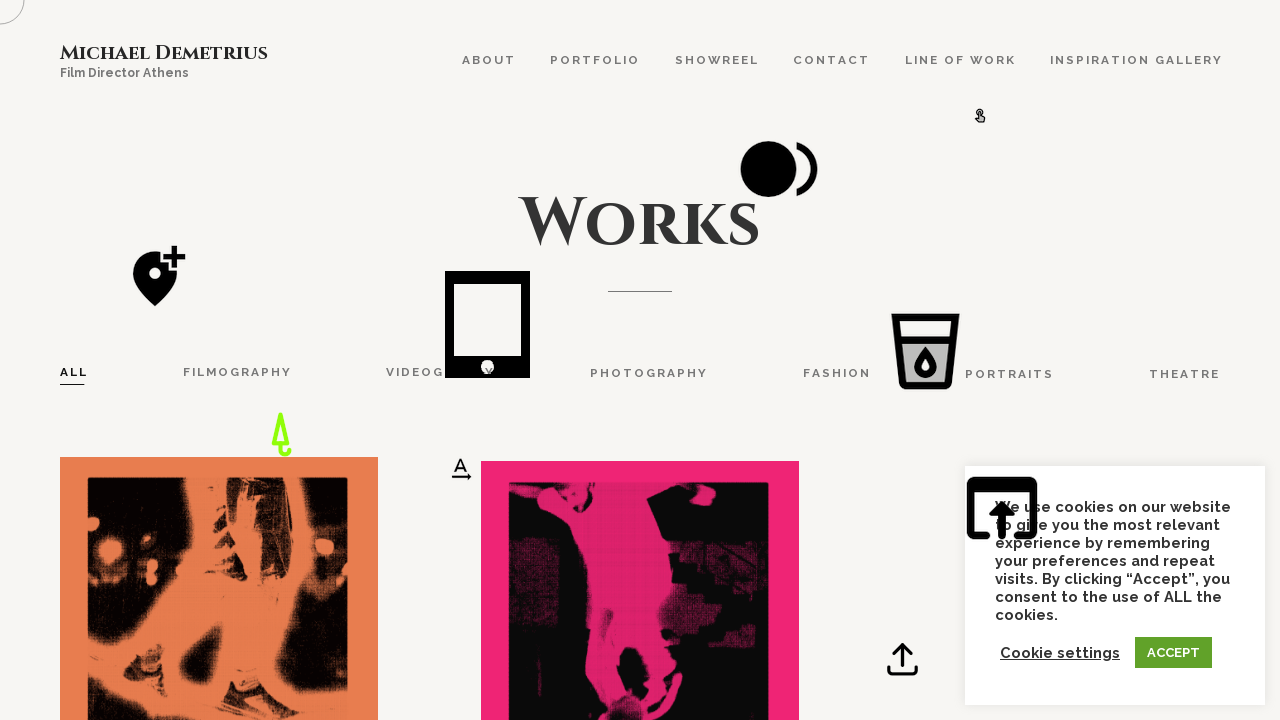 The width and height of the screenshot is (1280, 720). I want to click on find nearby drink or beverage locations, so click(925, 351).